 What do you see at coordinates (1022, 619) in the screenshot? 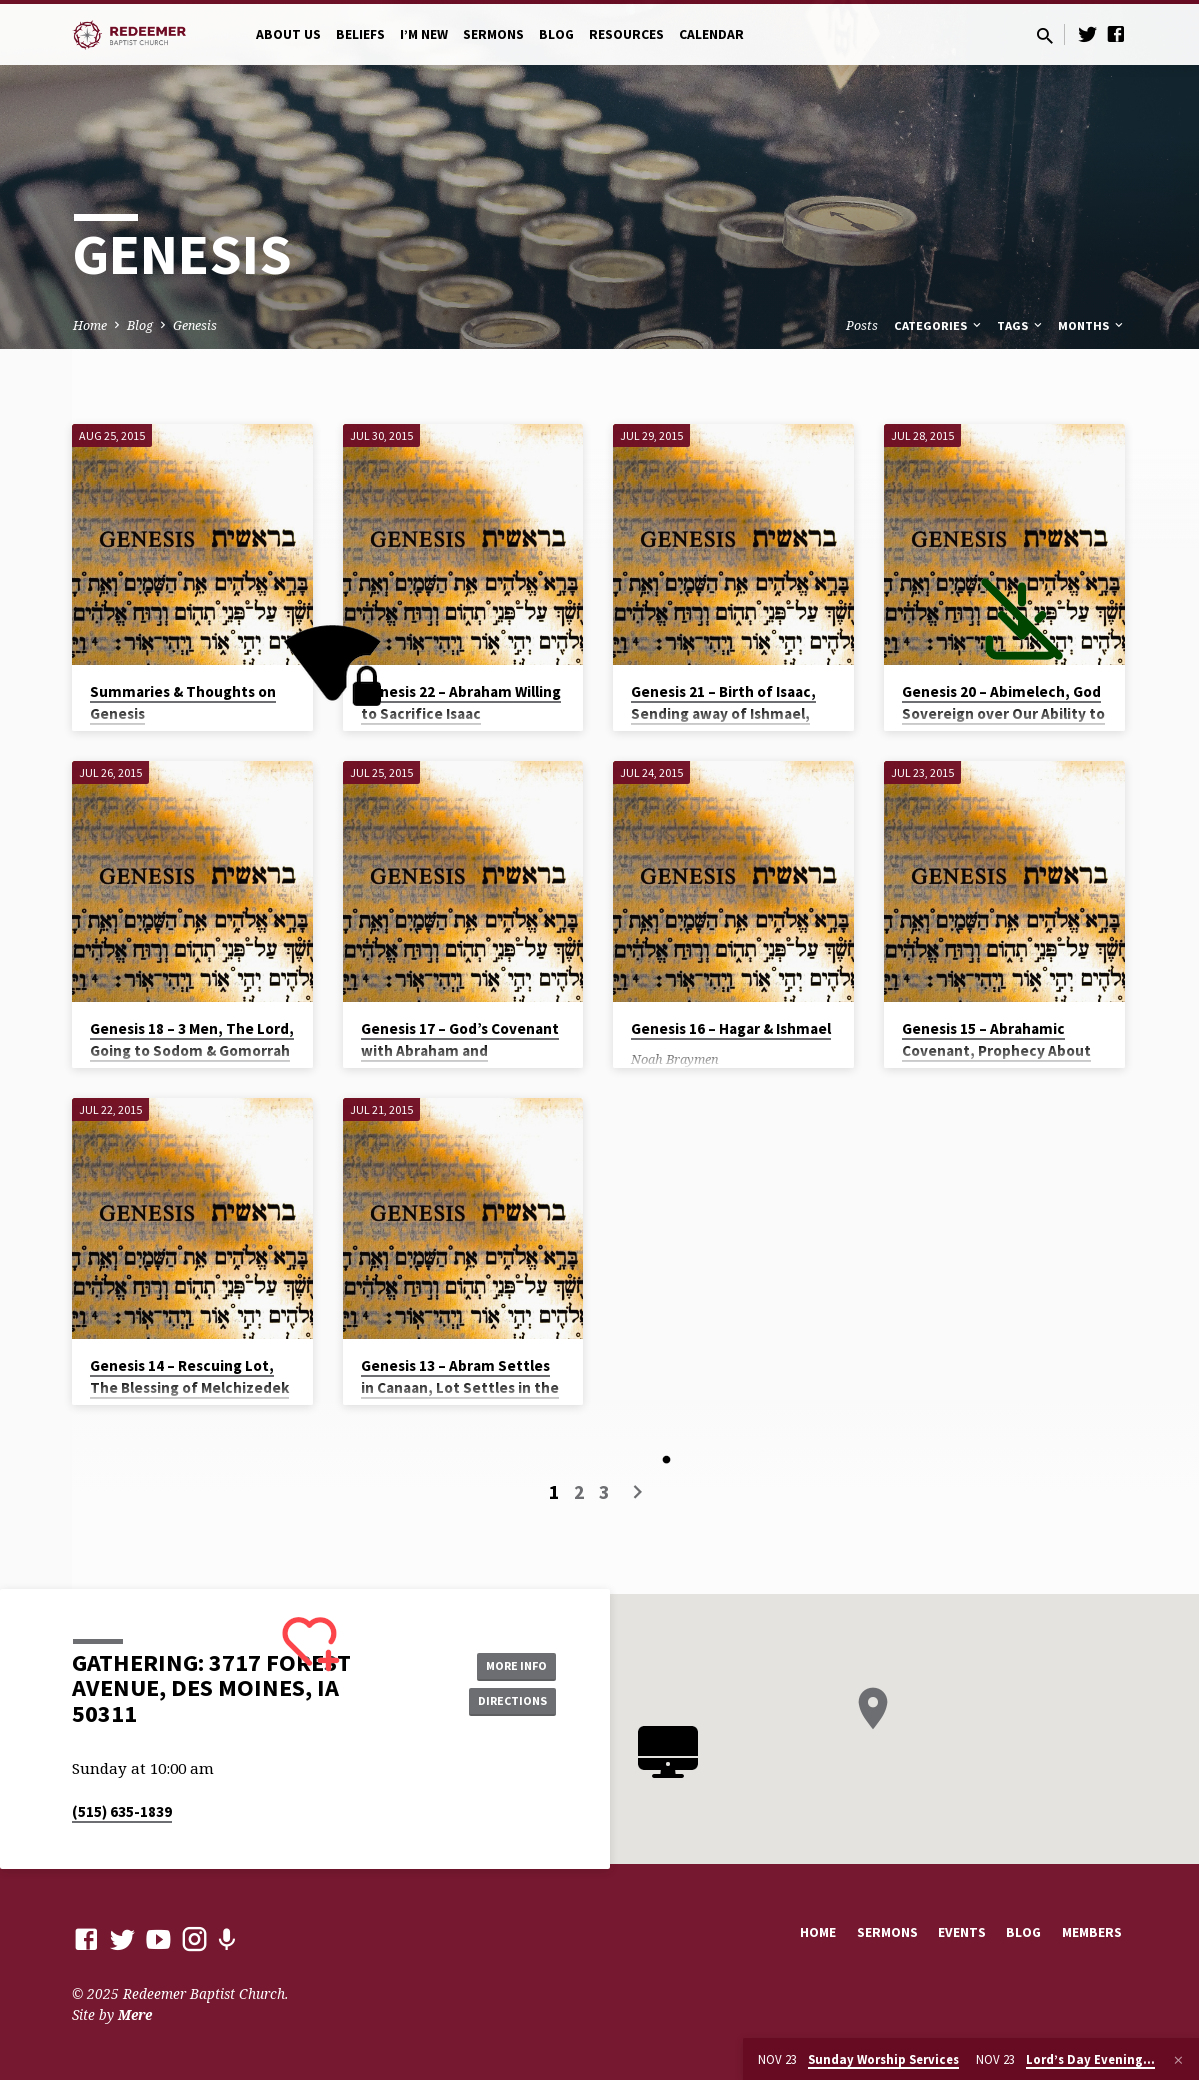
I see `download unavailable or disabled` at bounding box center [1022, 619].